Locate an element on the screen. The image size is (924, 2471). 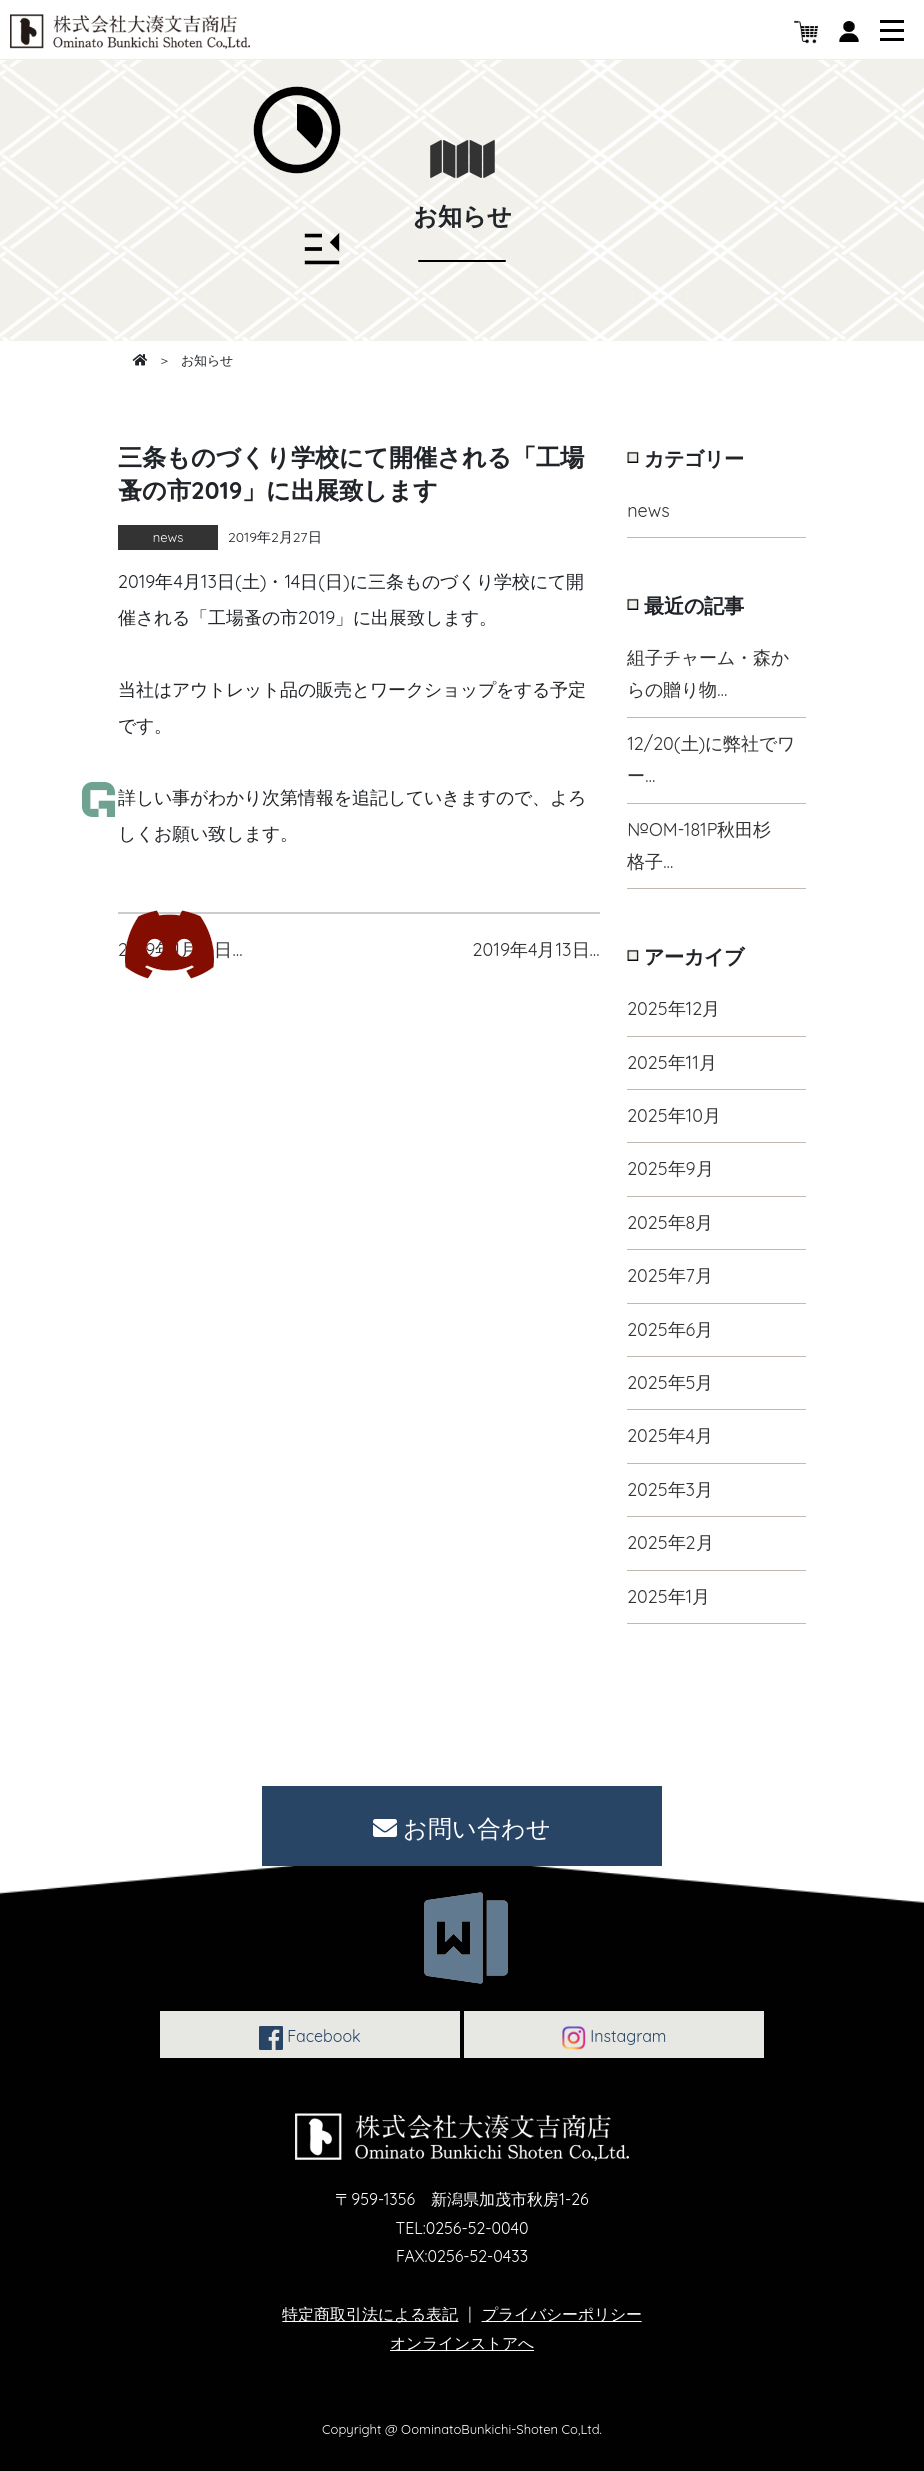
open Discord app is located at coordinates (169, 944).